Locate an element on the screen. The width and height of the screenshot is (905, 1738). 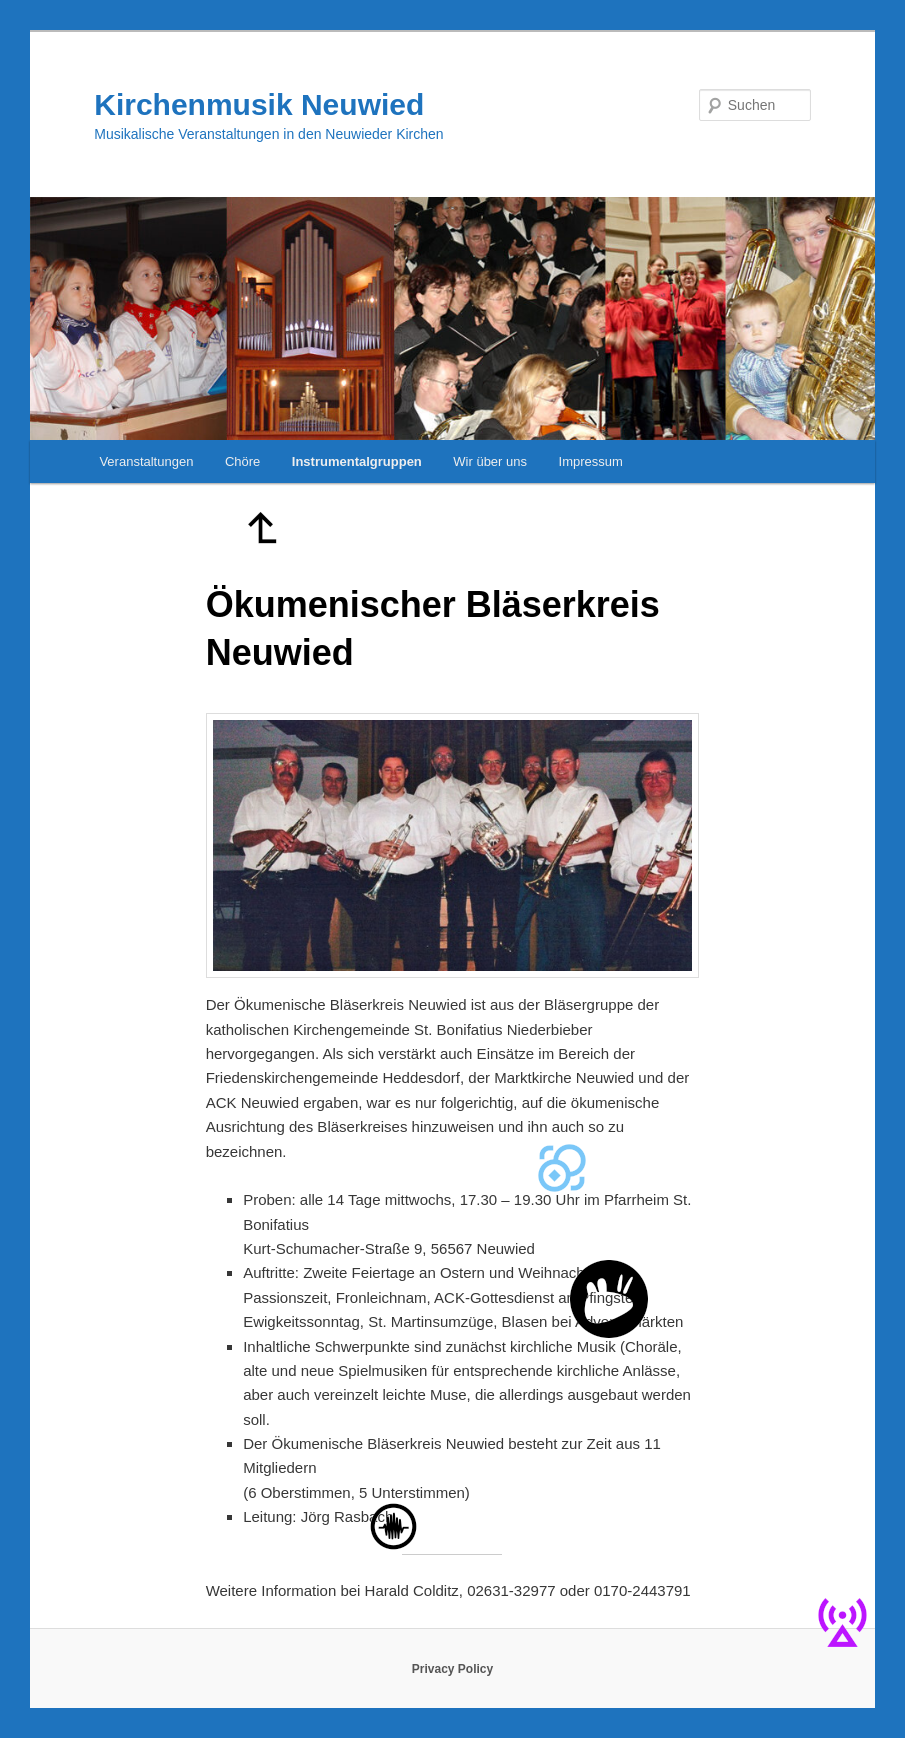
navigate back and up one level is located at coordinates (262, 529).